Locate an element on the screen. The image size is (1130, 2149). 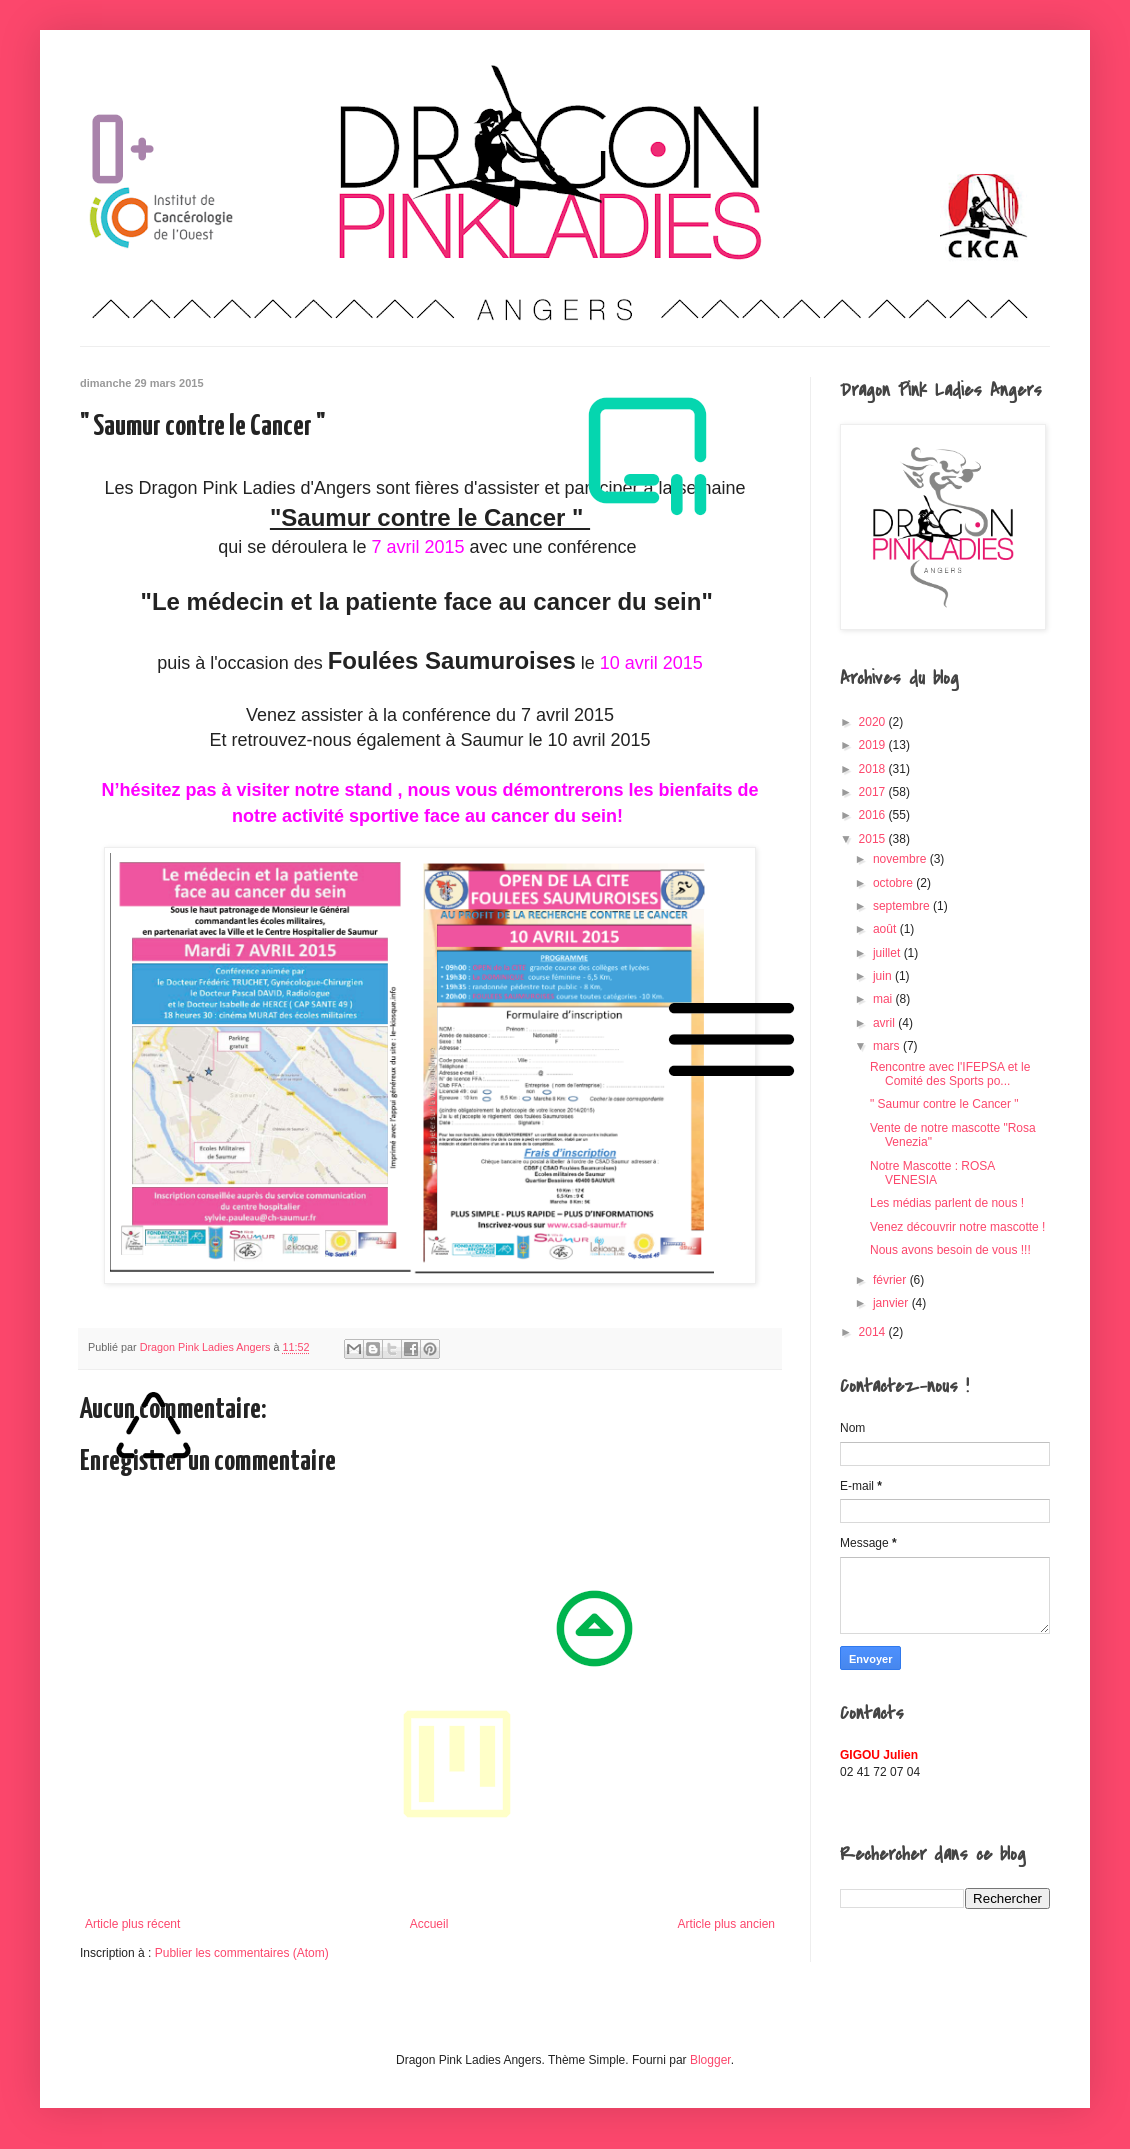
scroll to top of page is located at coordinates (594, 1628).